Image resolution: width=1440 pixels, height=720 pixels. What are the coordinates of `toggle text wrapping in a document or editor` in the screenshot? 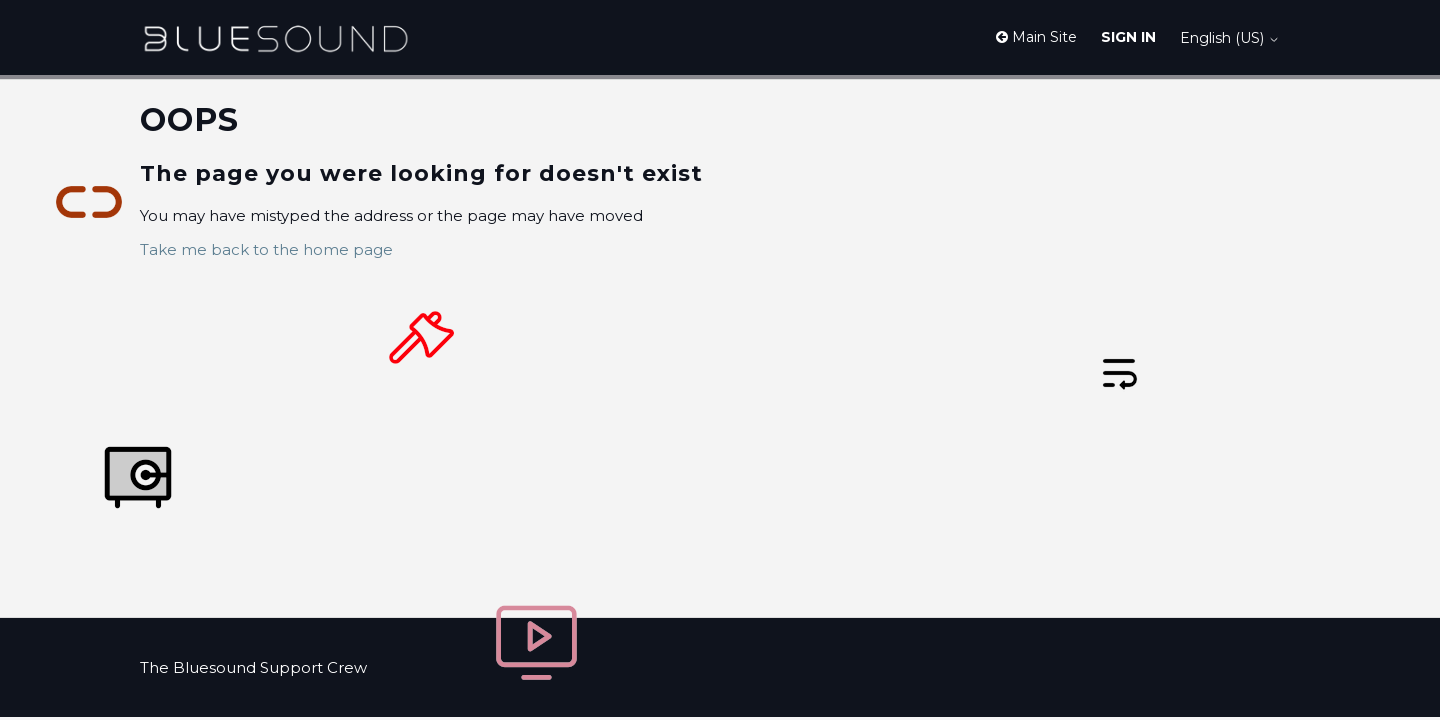 It's located at (1119, 373).